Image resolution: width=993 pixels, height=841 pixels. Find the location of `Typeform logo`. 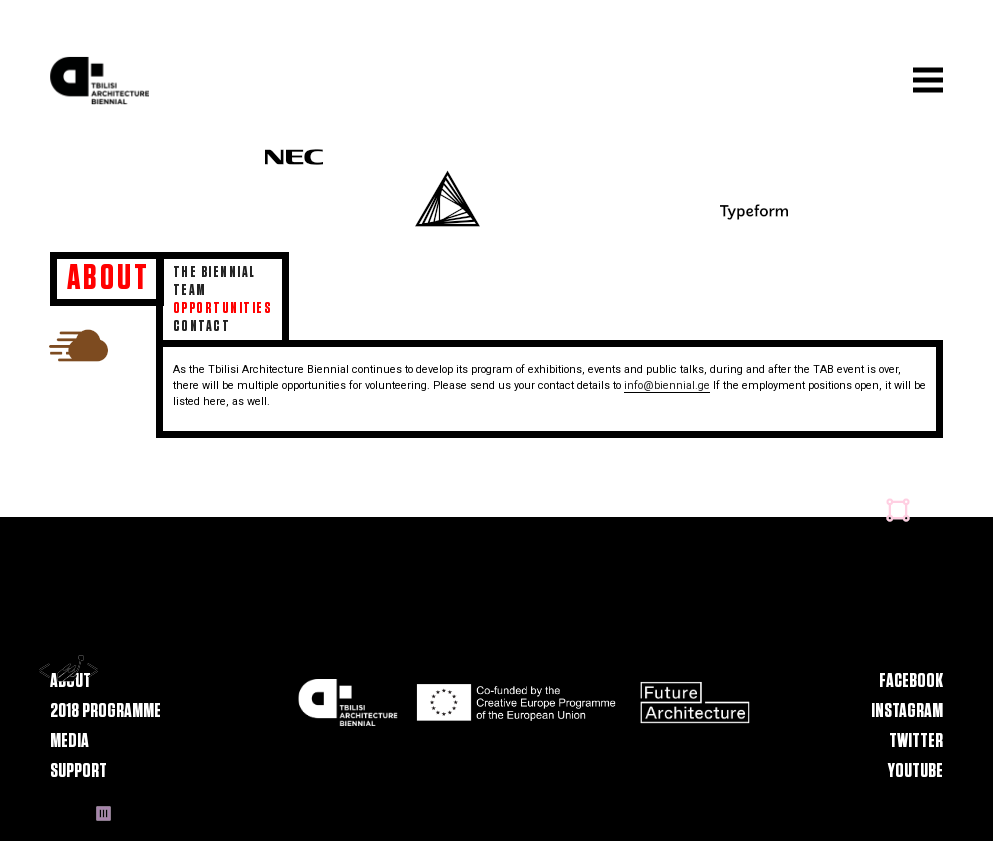

Typeform logo is located at coordinates (754, 212).